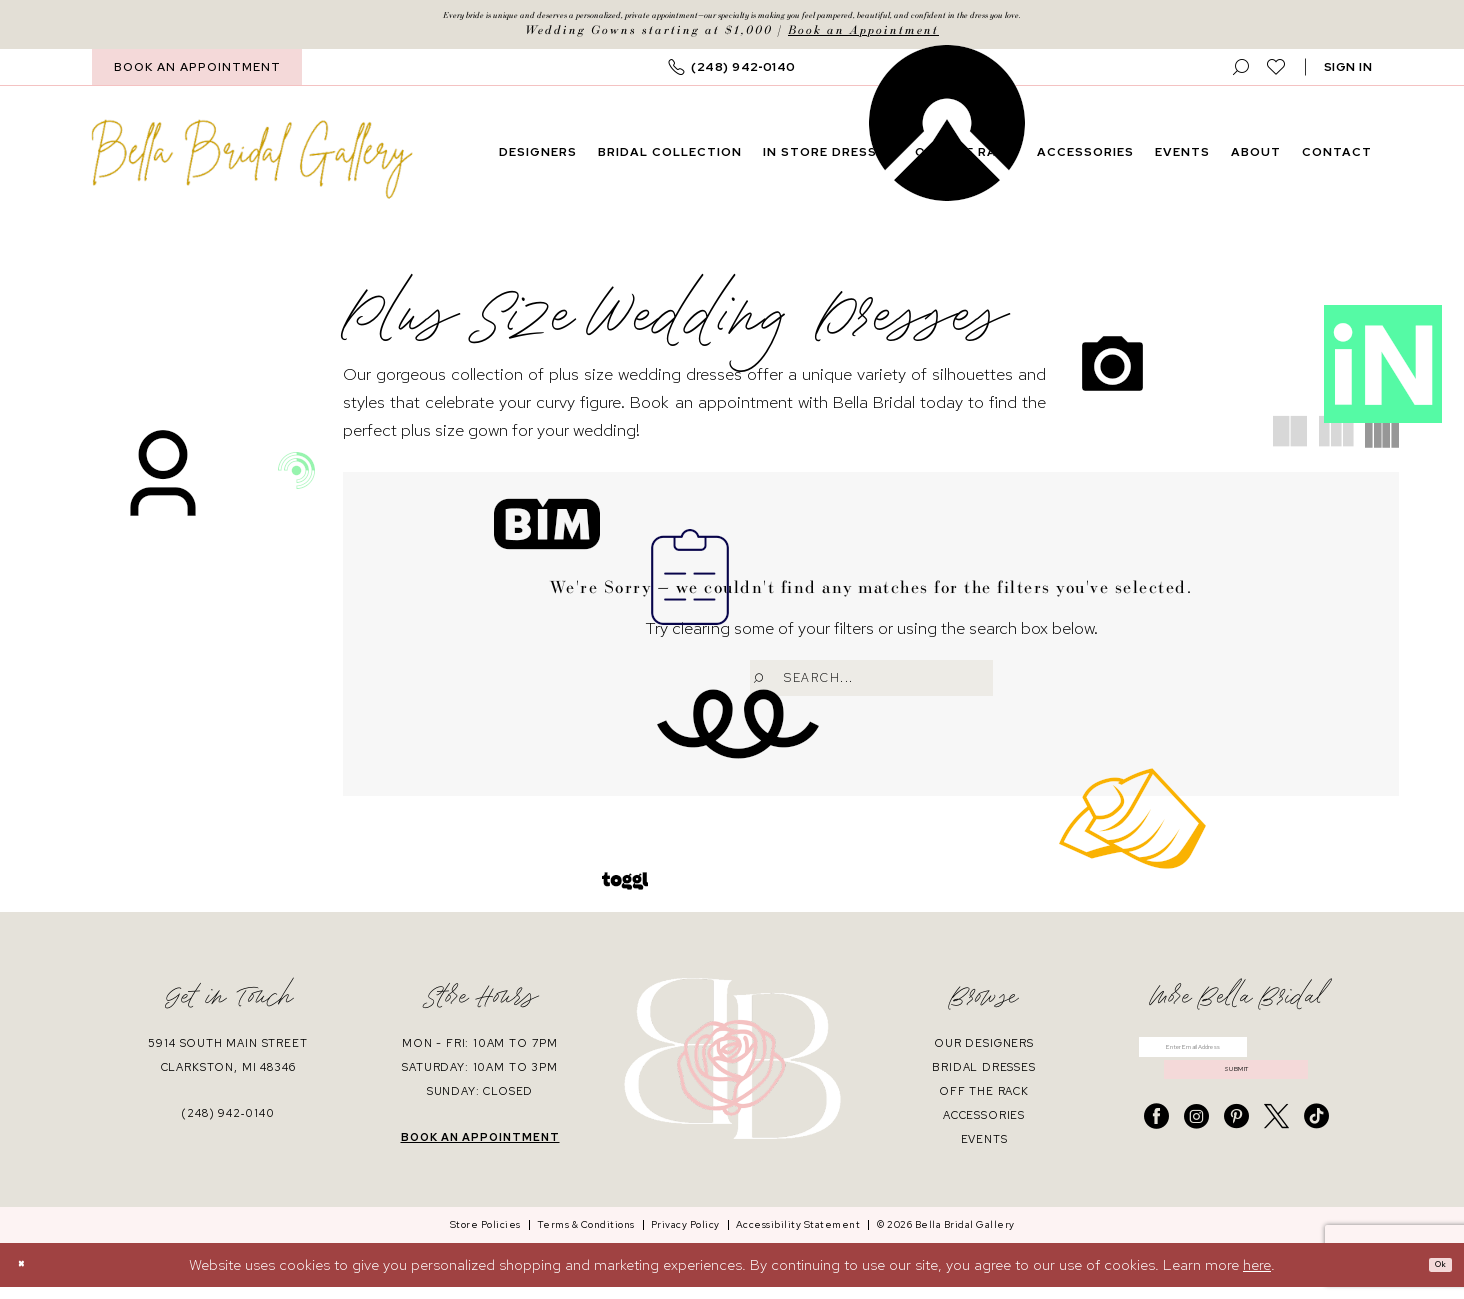 This screenshot has height=1299, width=1464. What do you see at coordinates (738, 724) in the screenshot?
I see `visit teespring storefront` at bounding box center [738, 724].